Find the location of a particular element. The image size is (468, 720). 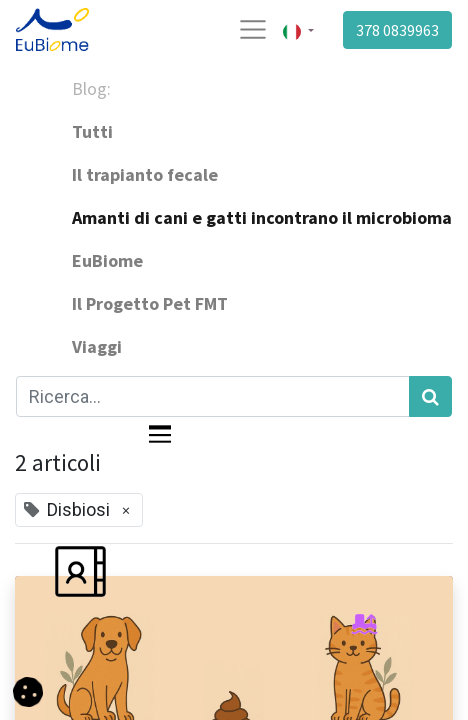

view queue or playlist is located at coordinates (160, 434).